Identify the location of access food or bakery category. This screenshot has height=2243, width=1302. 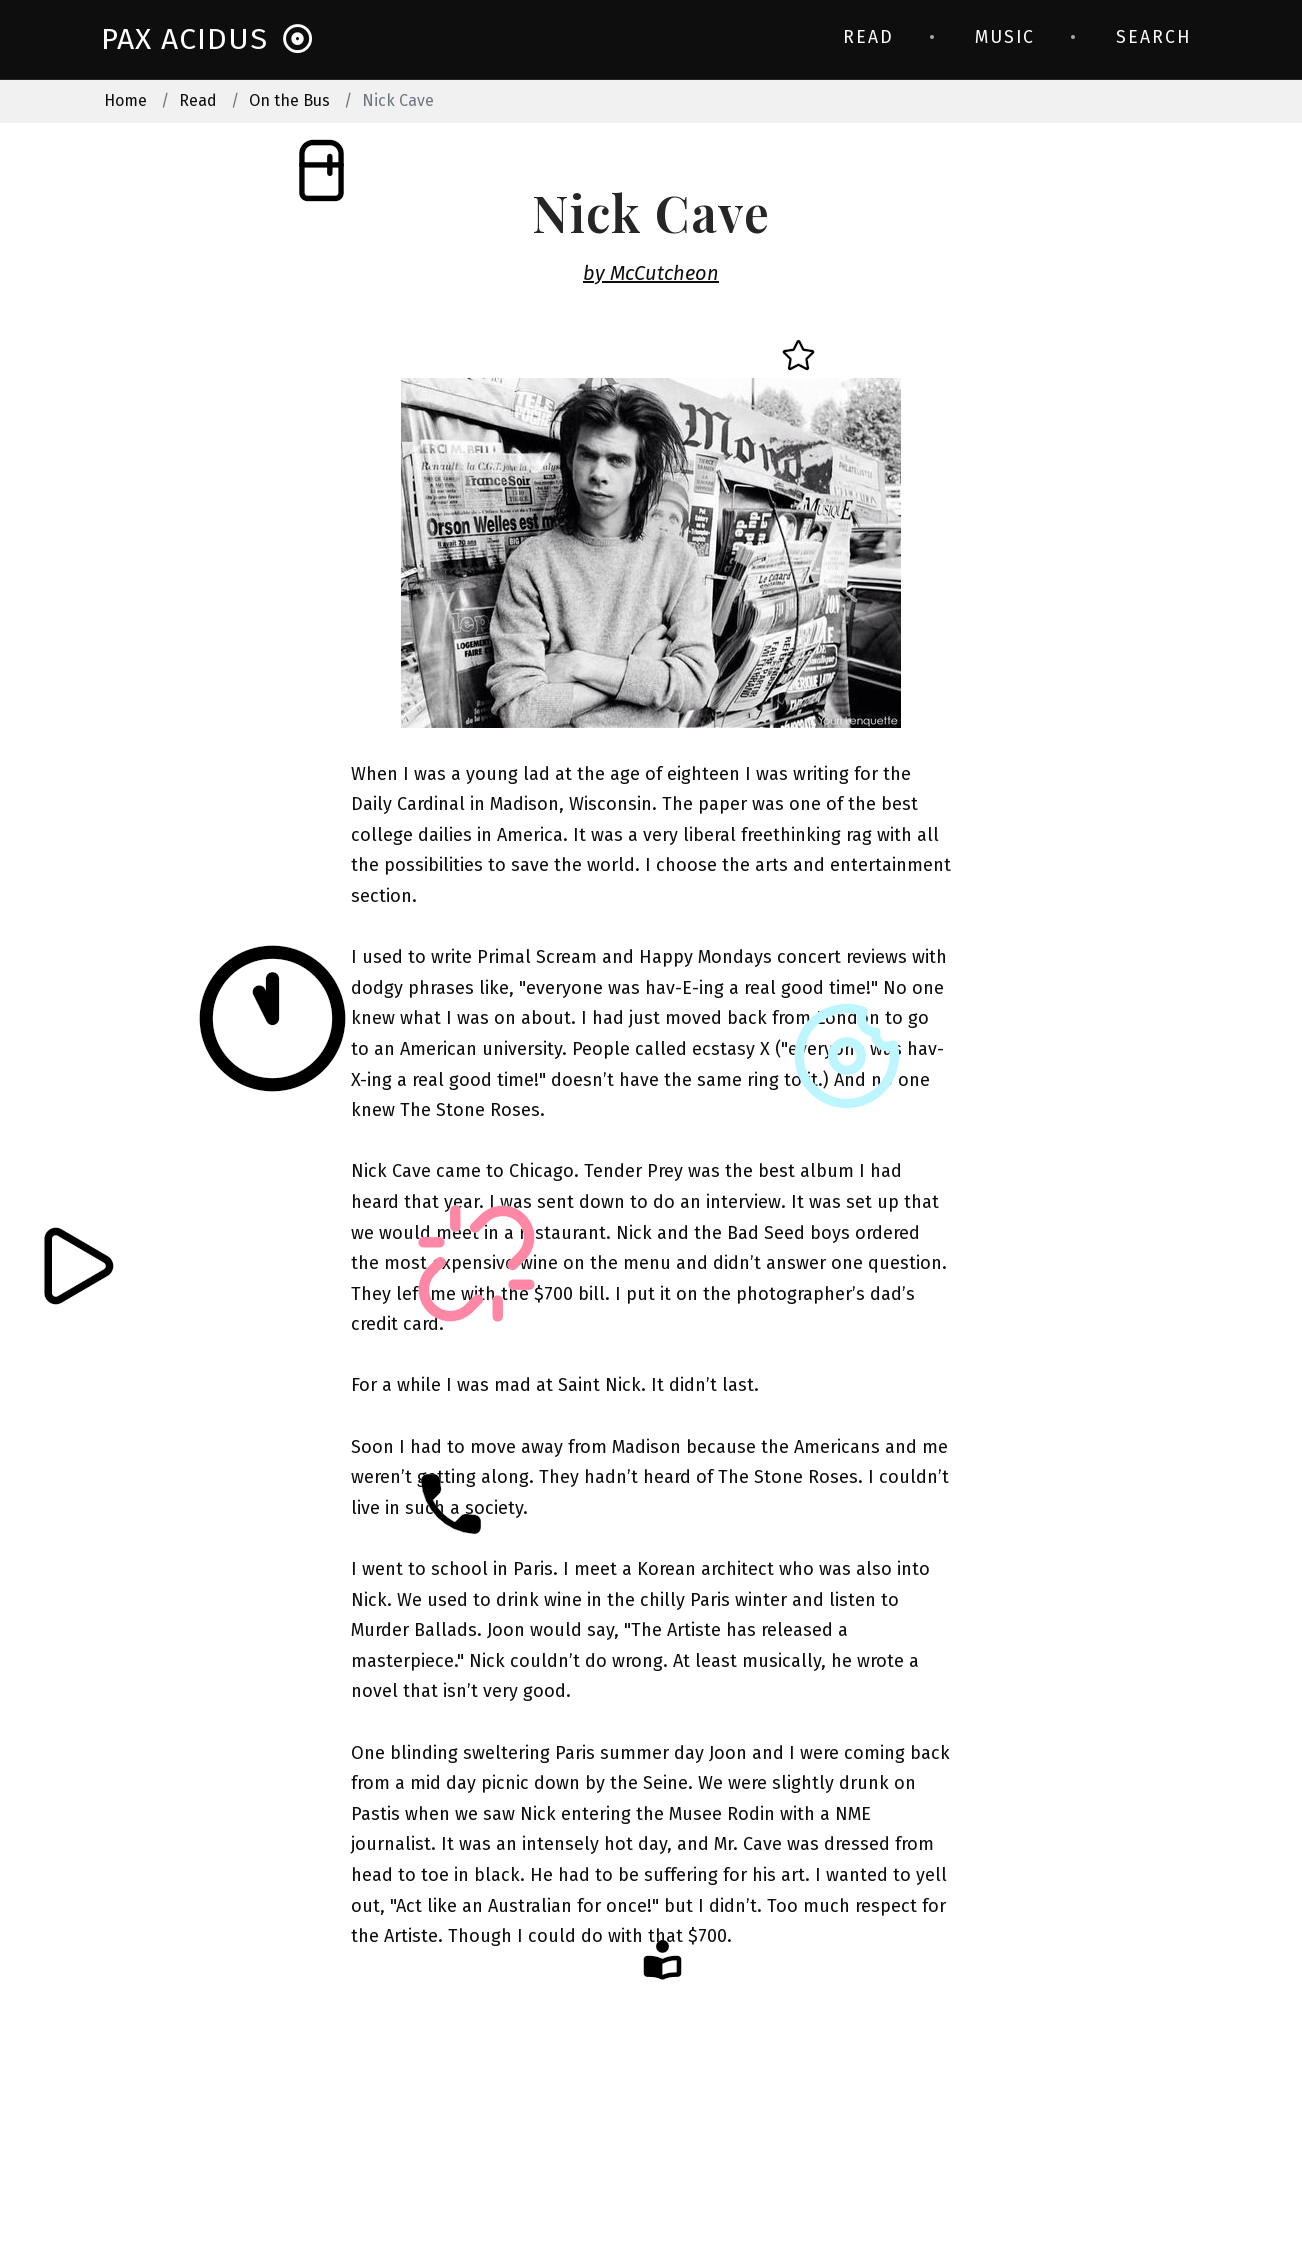
(847, 1056).